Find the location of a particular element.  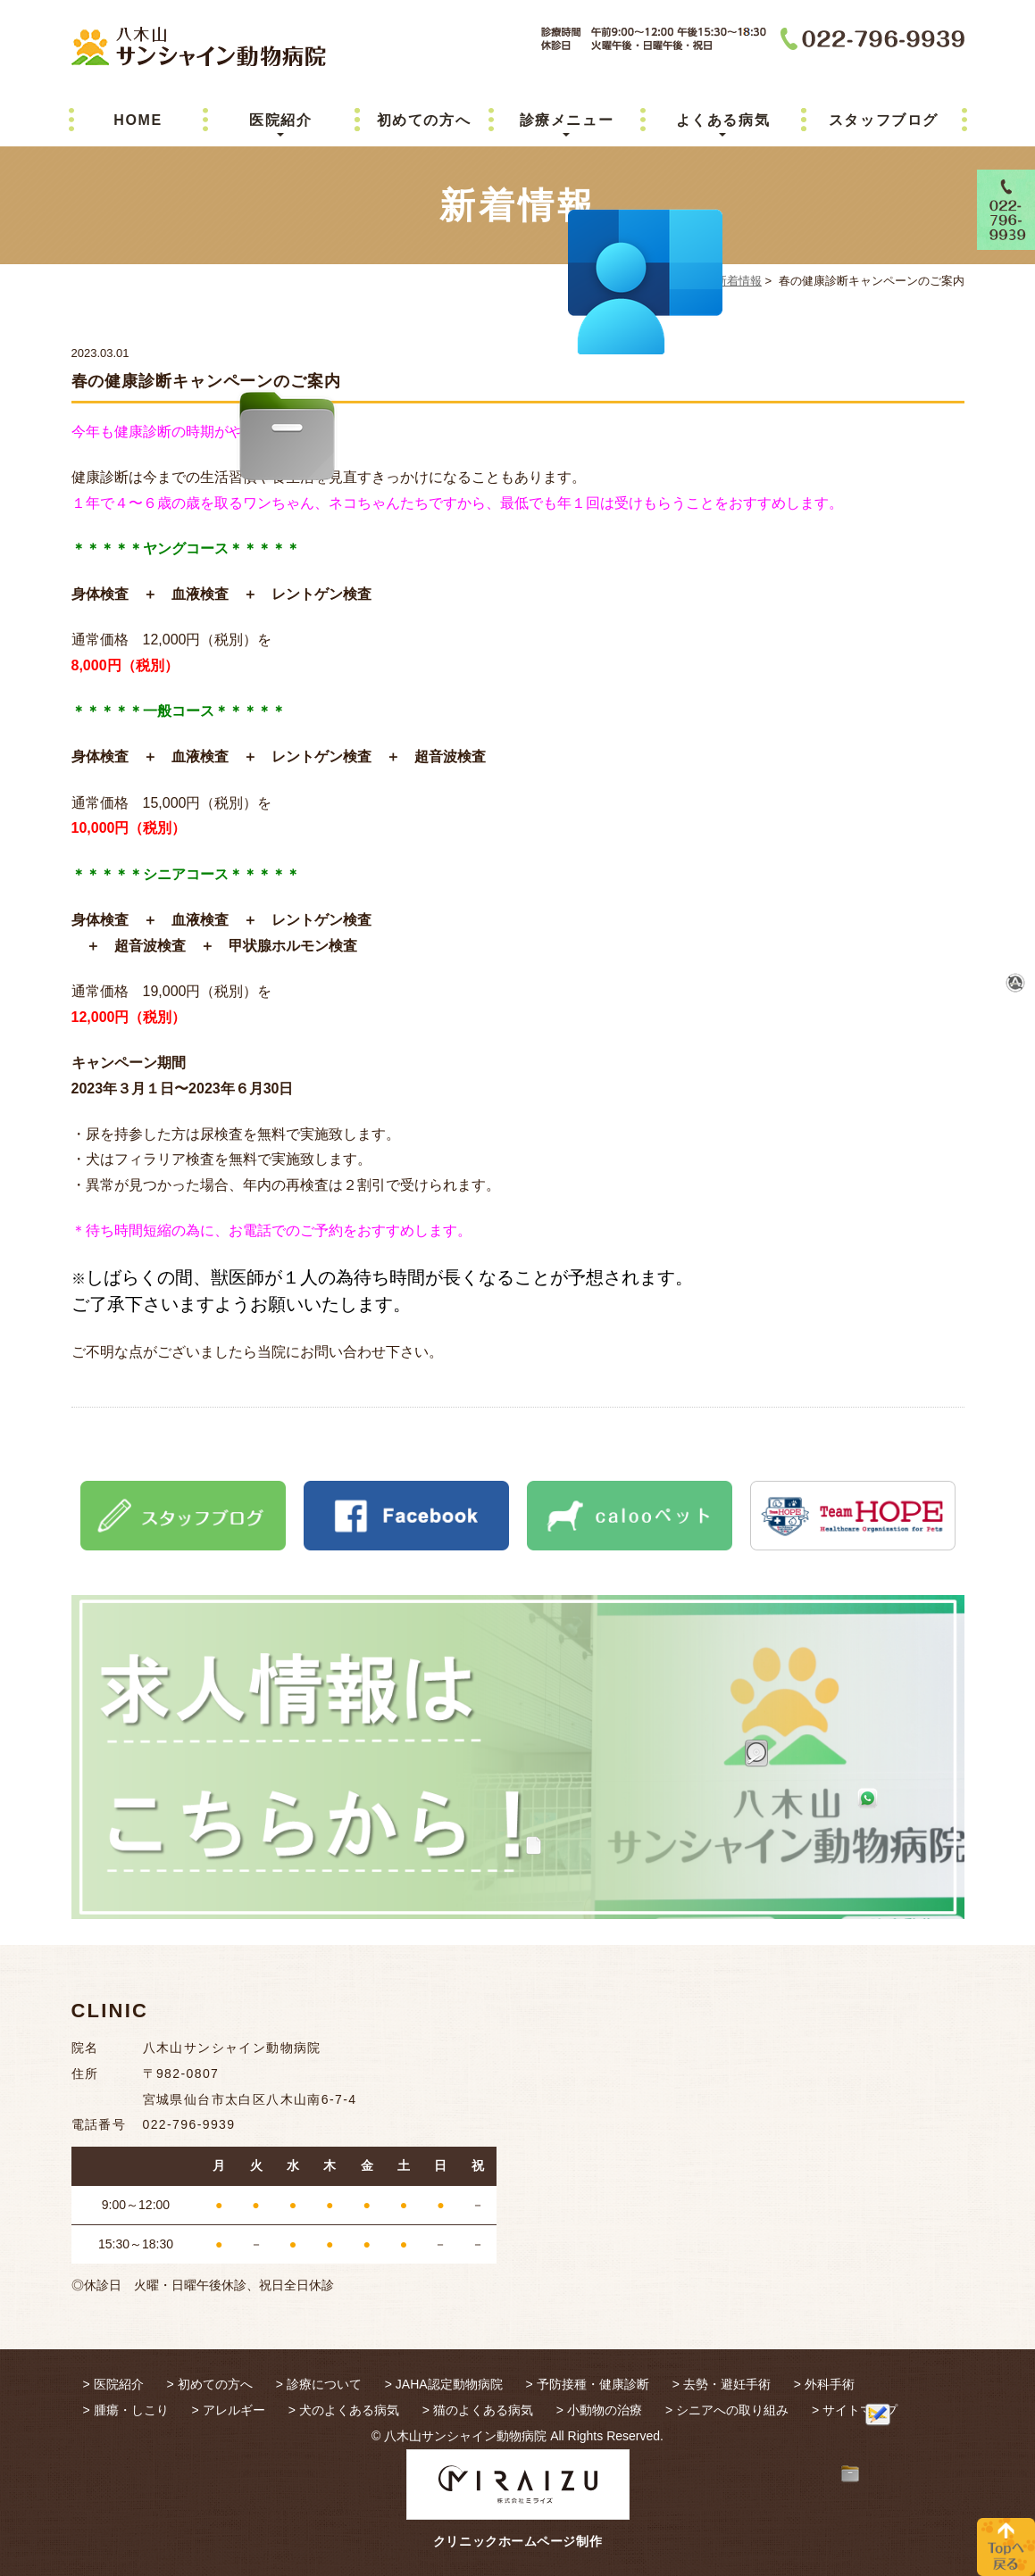

open whatsapp messaging app is located at coordinates (867, 1798).